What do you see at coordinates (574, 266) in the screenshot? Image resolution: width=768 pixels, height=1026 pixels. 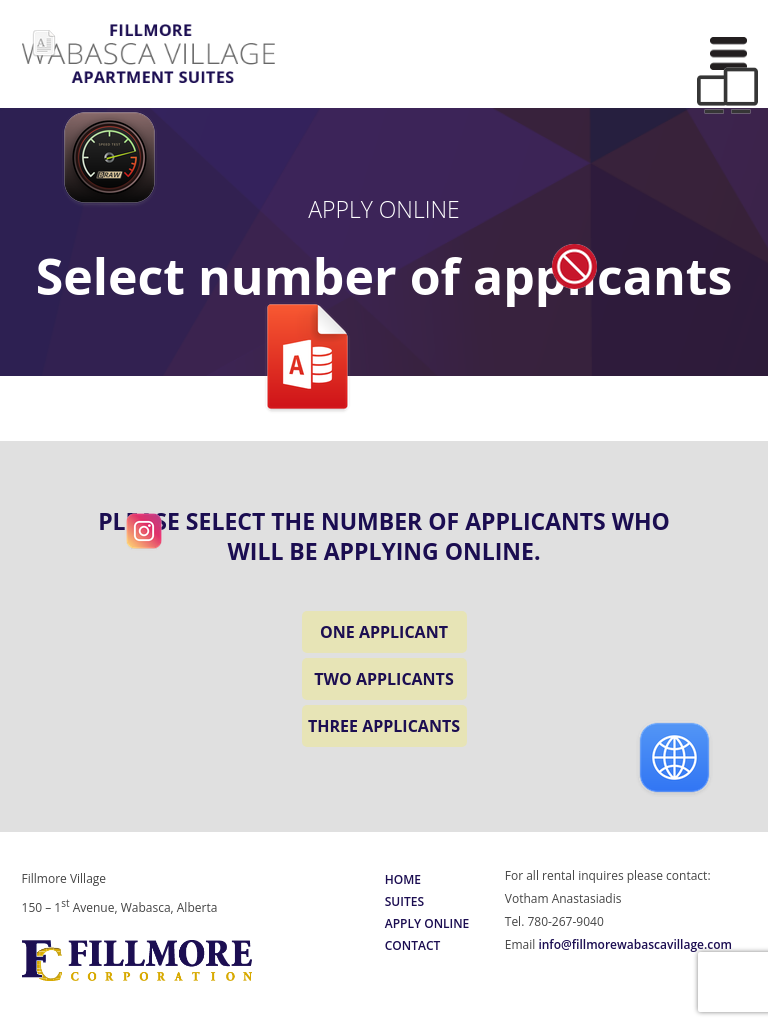 I see `clear or delete text from an input field` at bounding box center [574, 266].